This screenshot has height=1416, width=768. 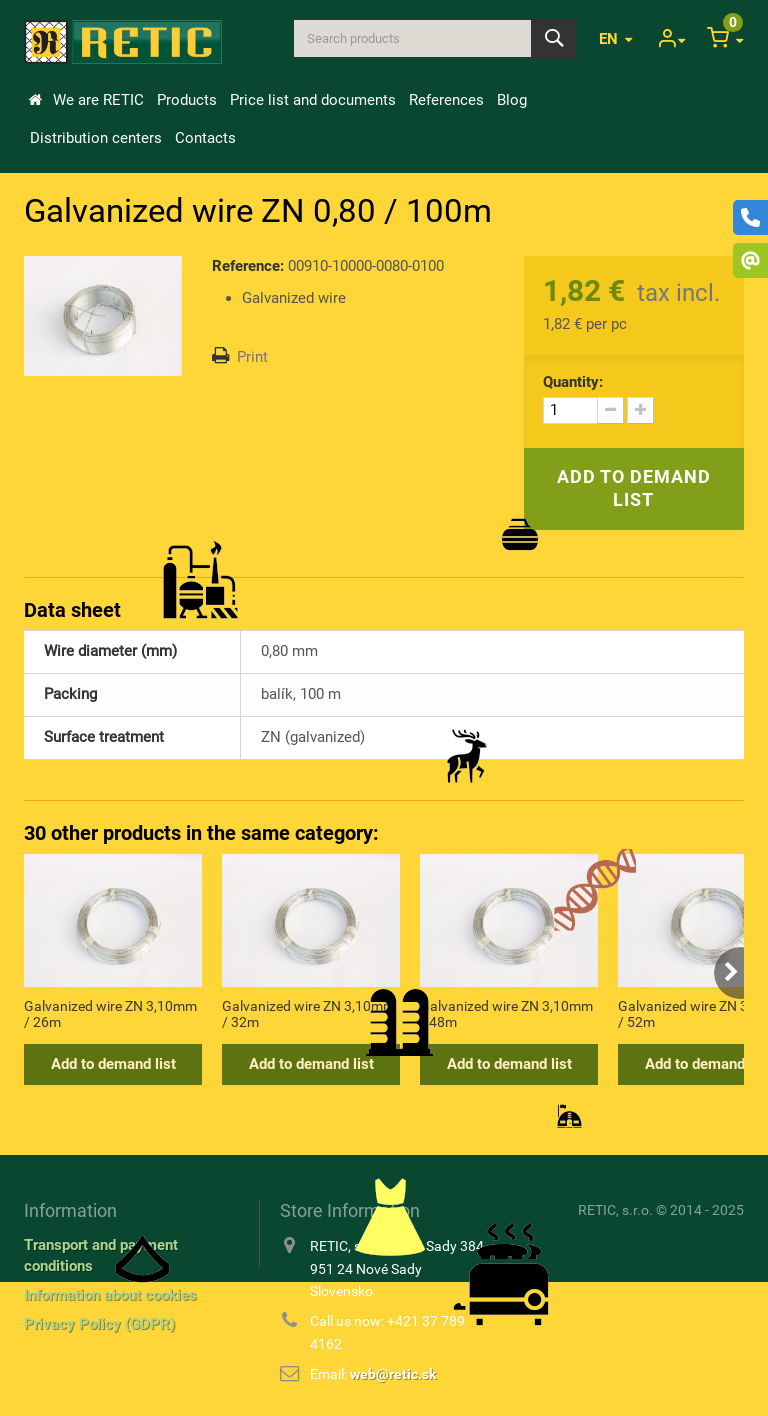 What do you see at coordinates (569, 1116) in the screenshot?
I see `access military barracks or troop housing` at bounding box center [569, 1116].